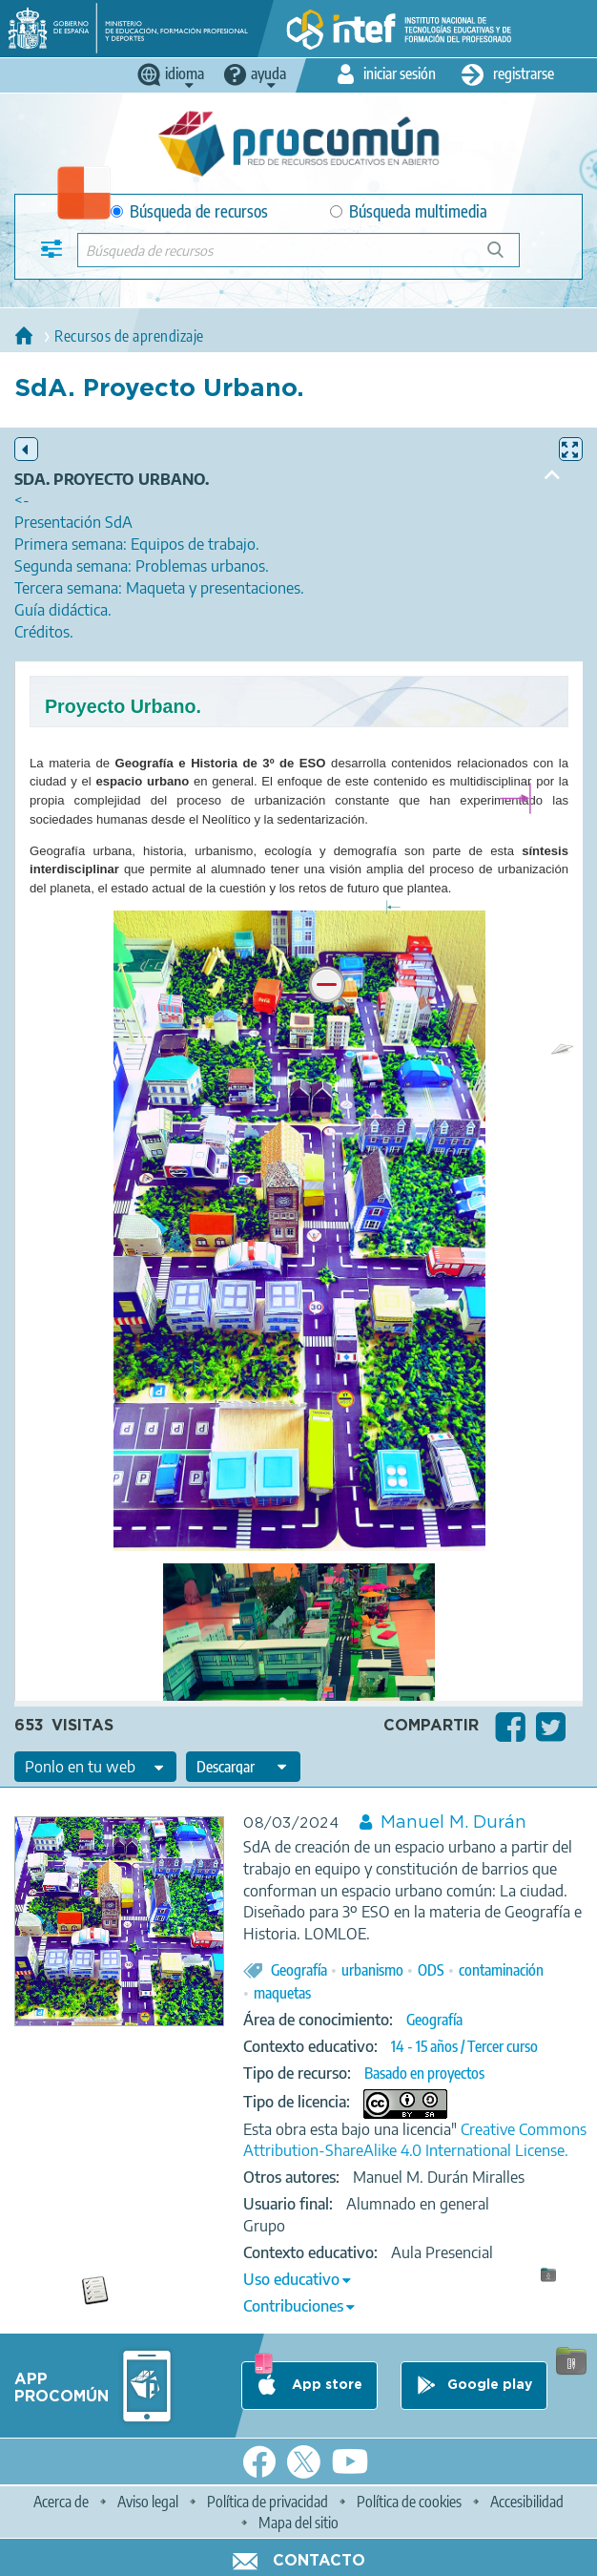 The image size is (597, 2576). What do you see at coordinates (263, 2363) in the screenshot?
I see `a debian software package file` at bounding box center [263, 2363].